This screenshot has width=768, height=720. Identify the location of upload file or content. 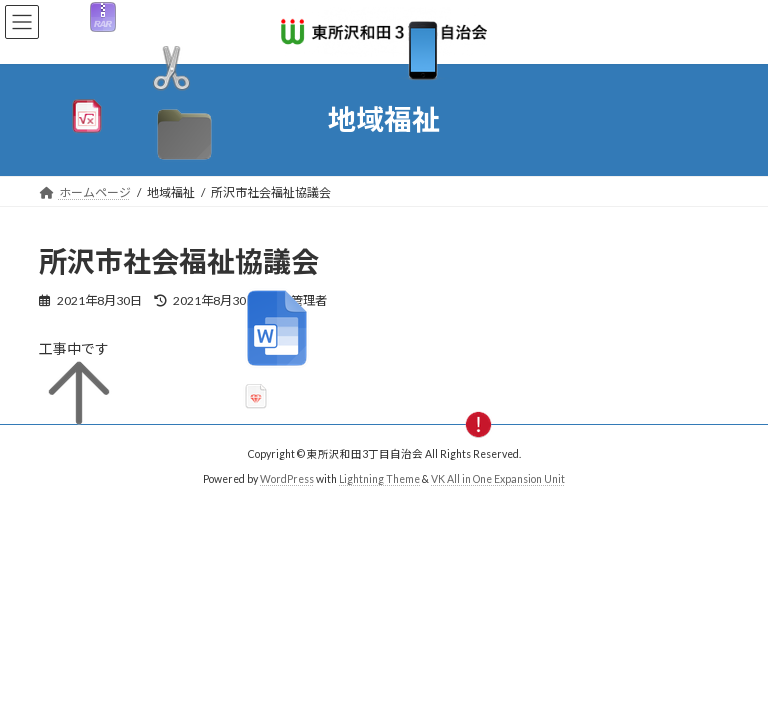
(79, 393).